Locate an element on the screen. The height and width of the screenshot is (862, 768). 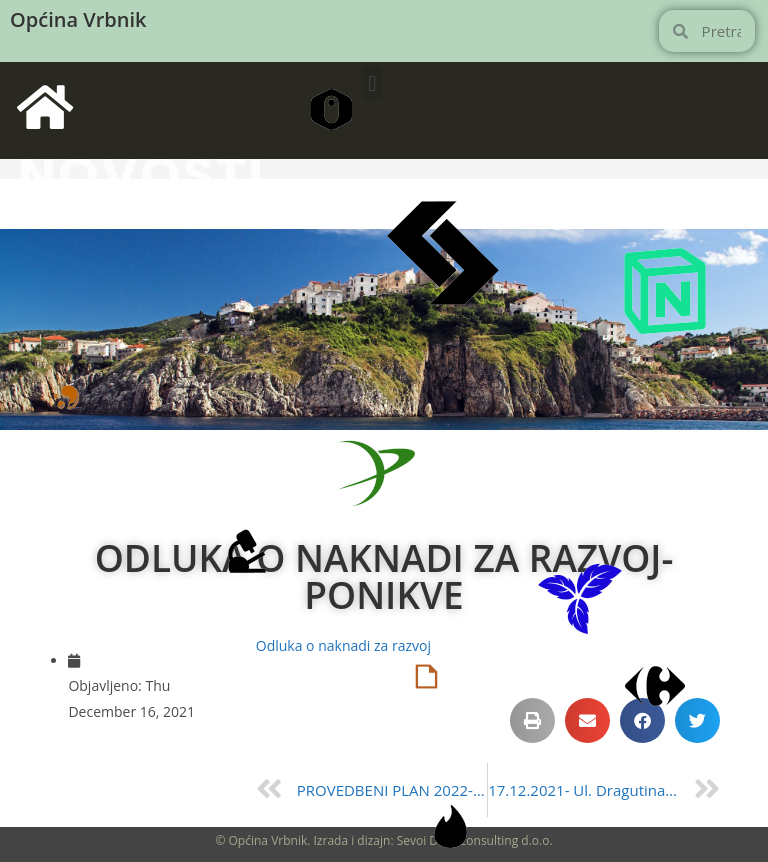
open the tinder dating app is located at coordinates (450, 826).